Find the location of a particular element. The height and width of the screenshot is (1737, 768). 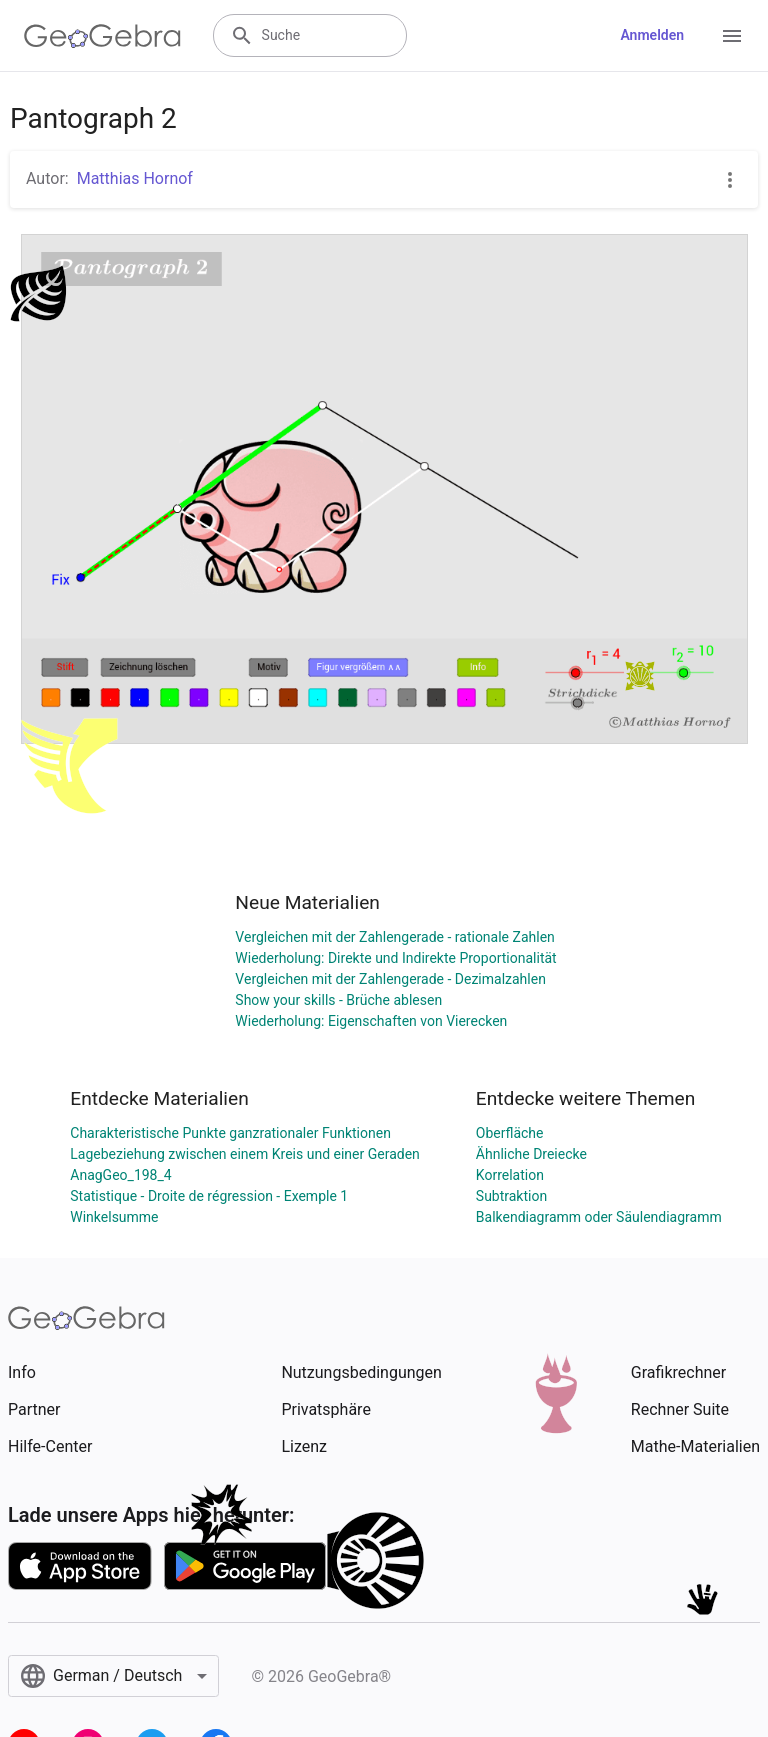

represents a plant or nature category is located at coordinates (38, 293).